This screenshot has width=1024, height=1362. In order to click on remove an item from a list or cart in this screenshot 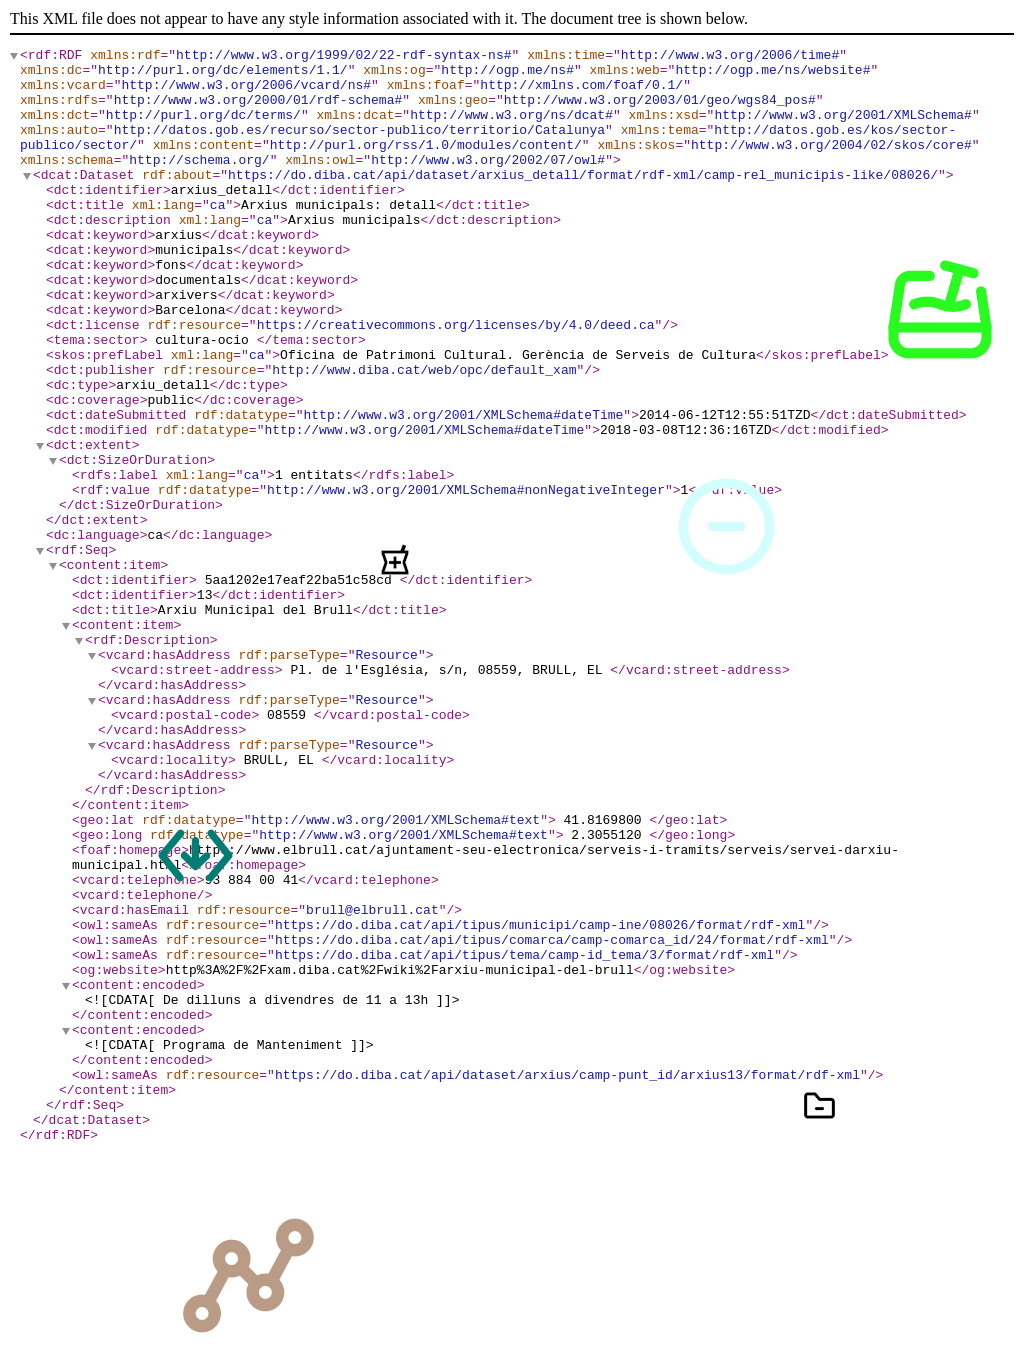, I will do `click(726, 526)`.